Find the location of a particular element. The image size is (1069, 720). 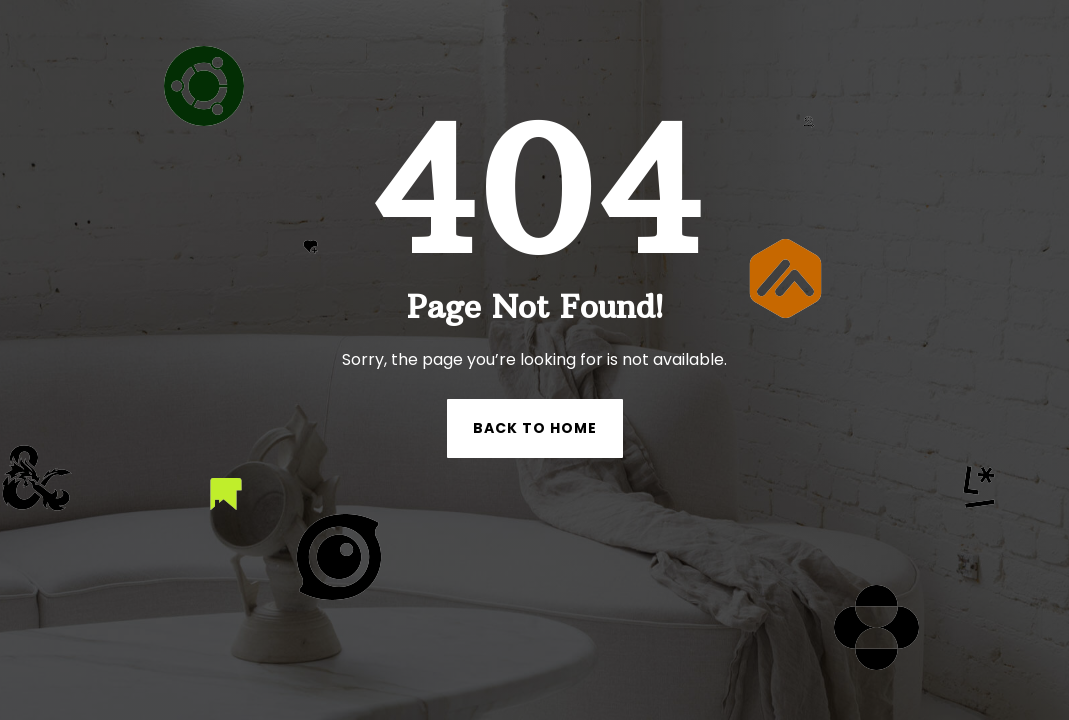

Dungeons & Dragons official logo is located at coordinates (37, 478).